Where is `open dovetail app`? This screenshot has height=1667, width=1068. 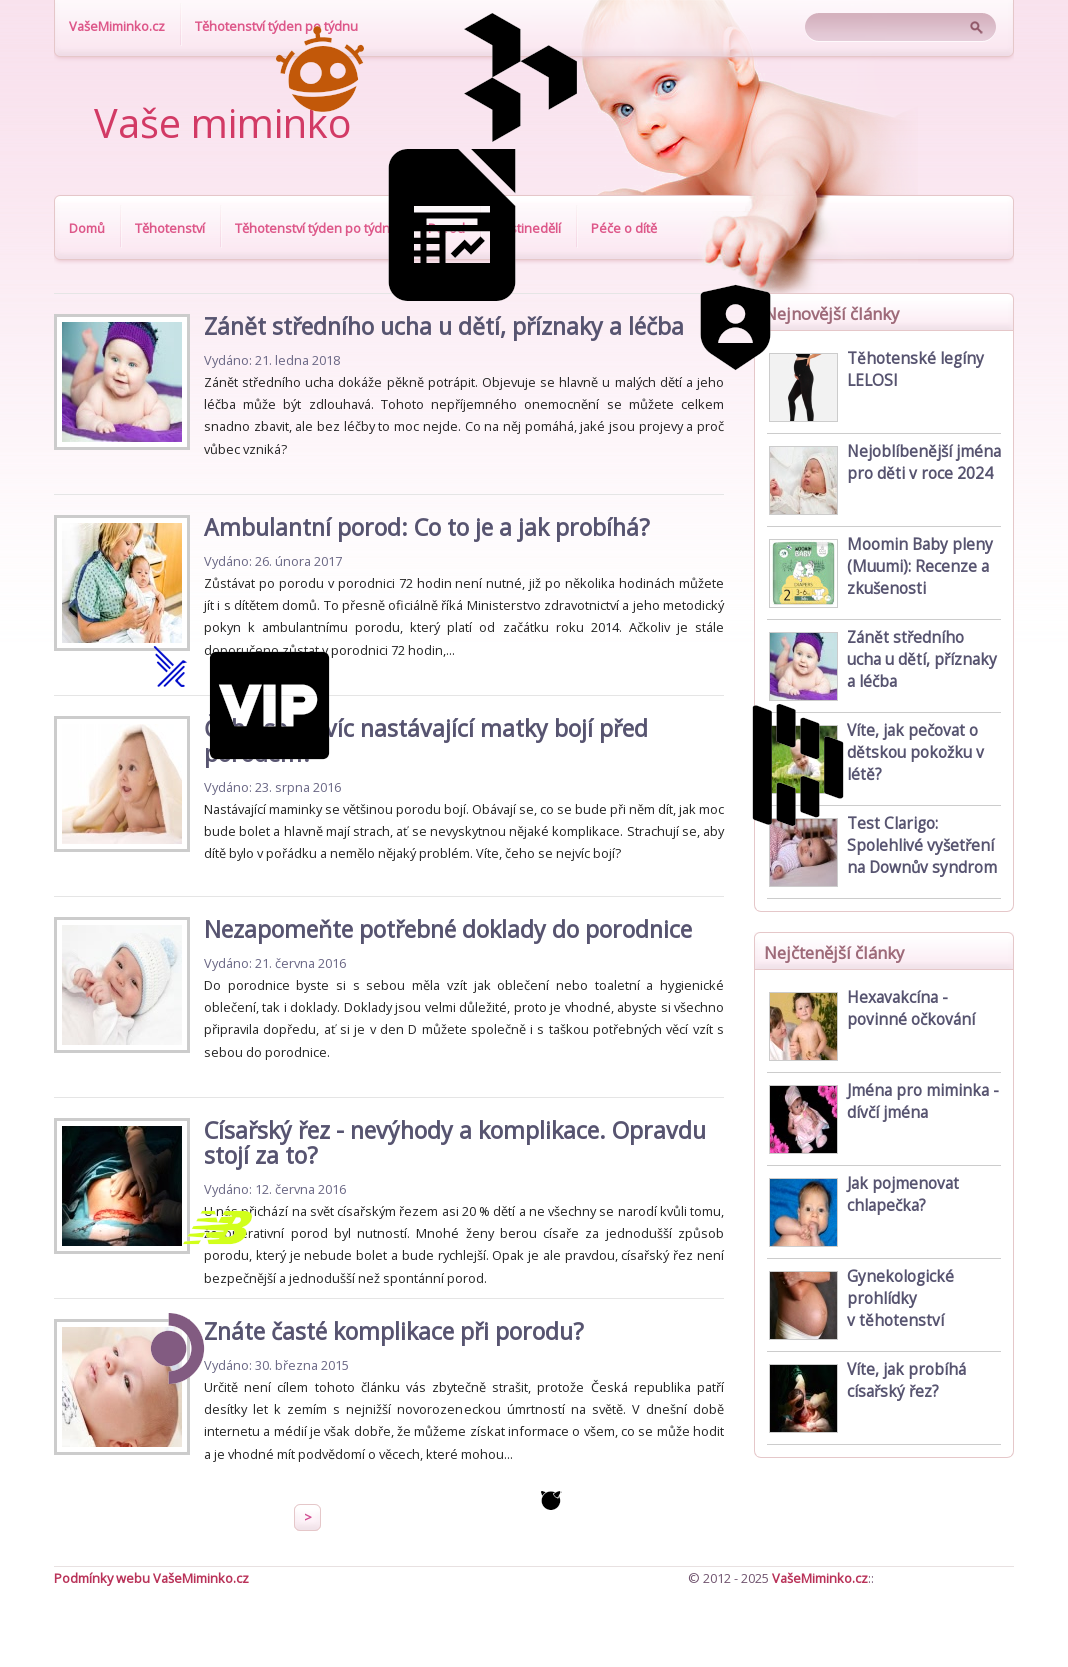 open dovetail app is located at coordinates (520, 77).